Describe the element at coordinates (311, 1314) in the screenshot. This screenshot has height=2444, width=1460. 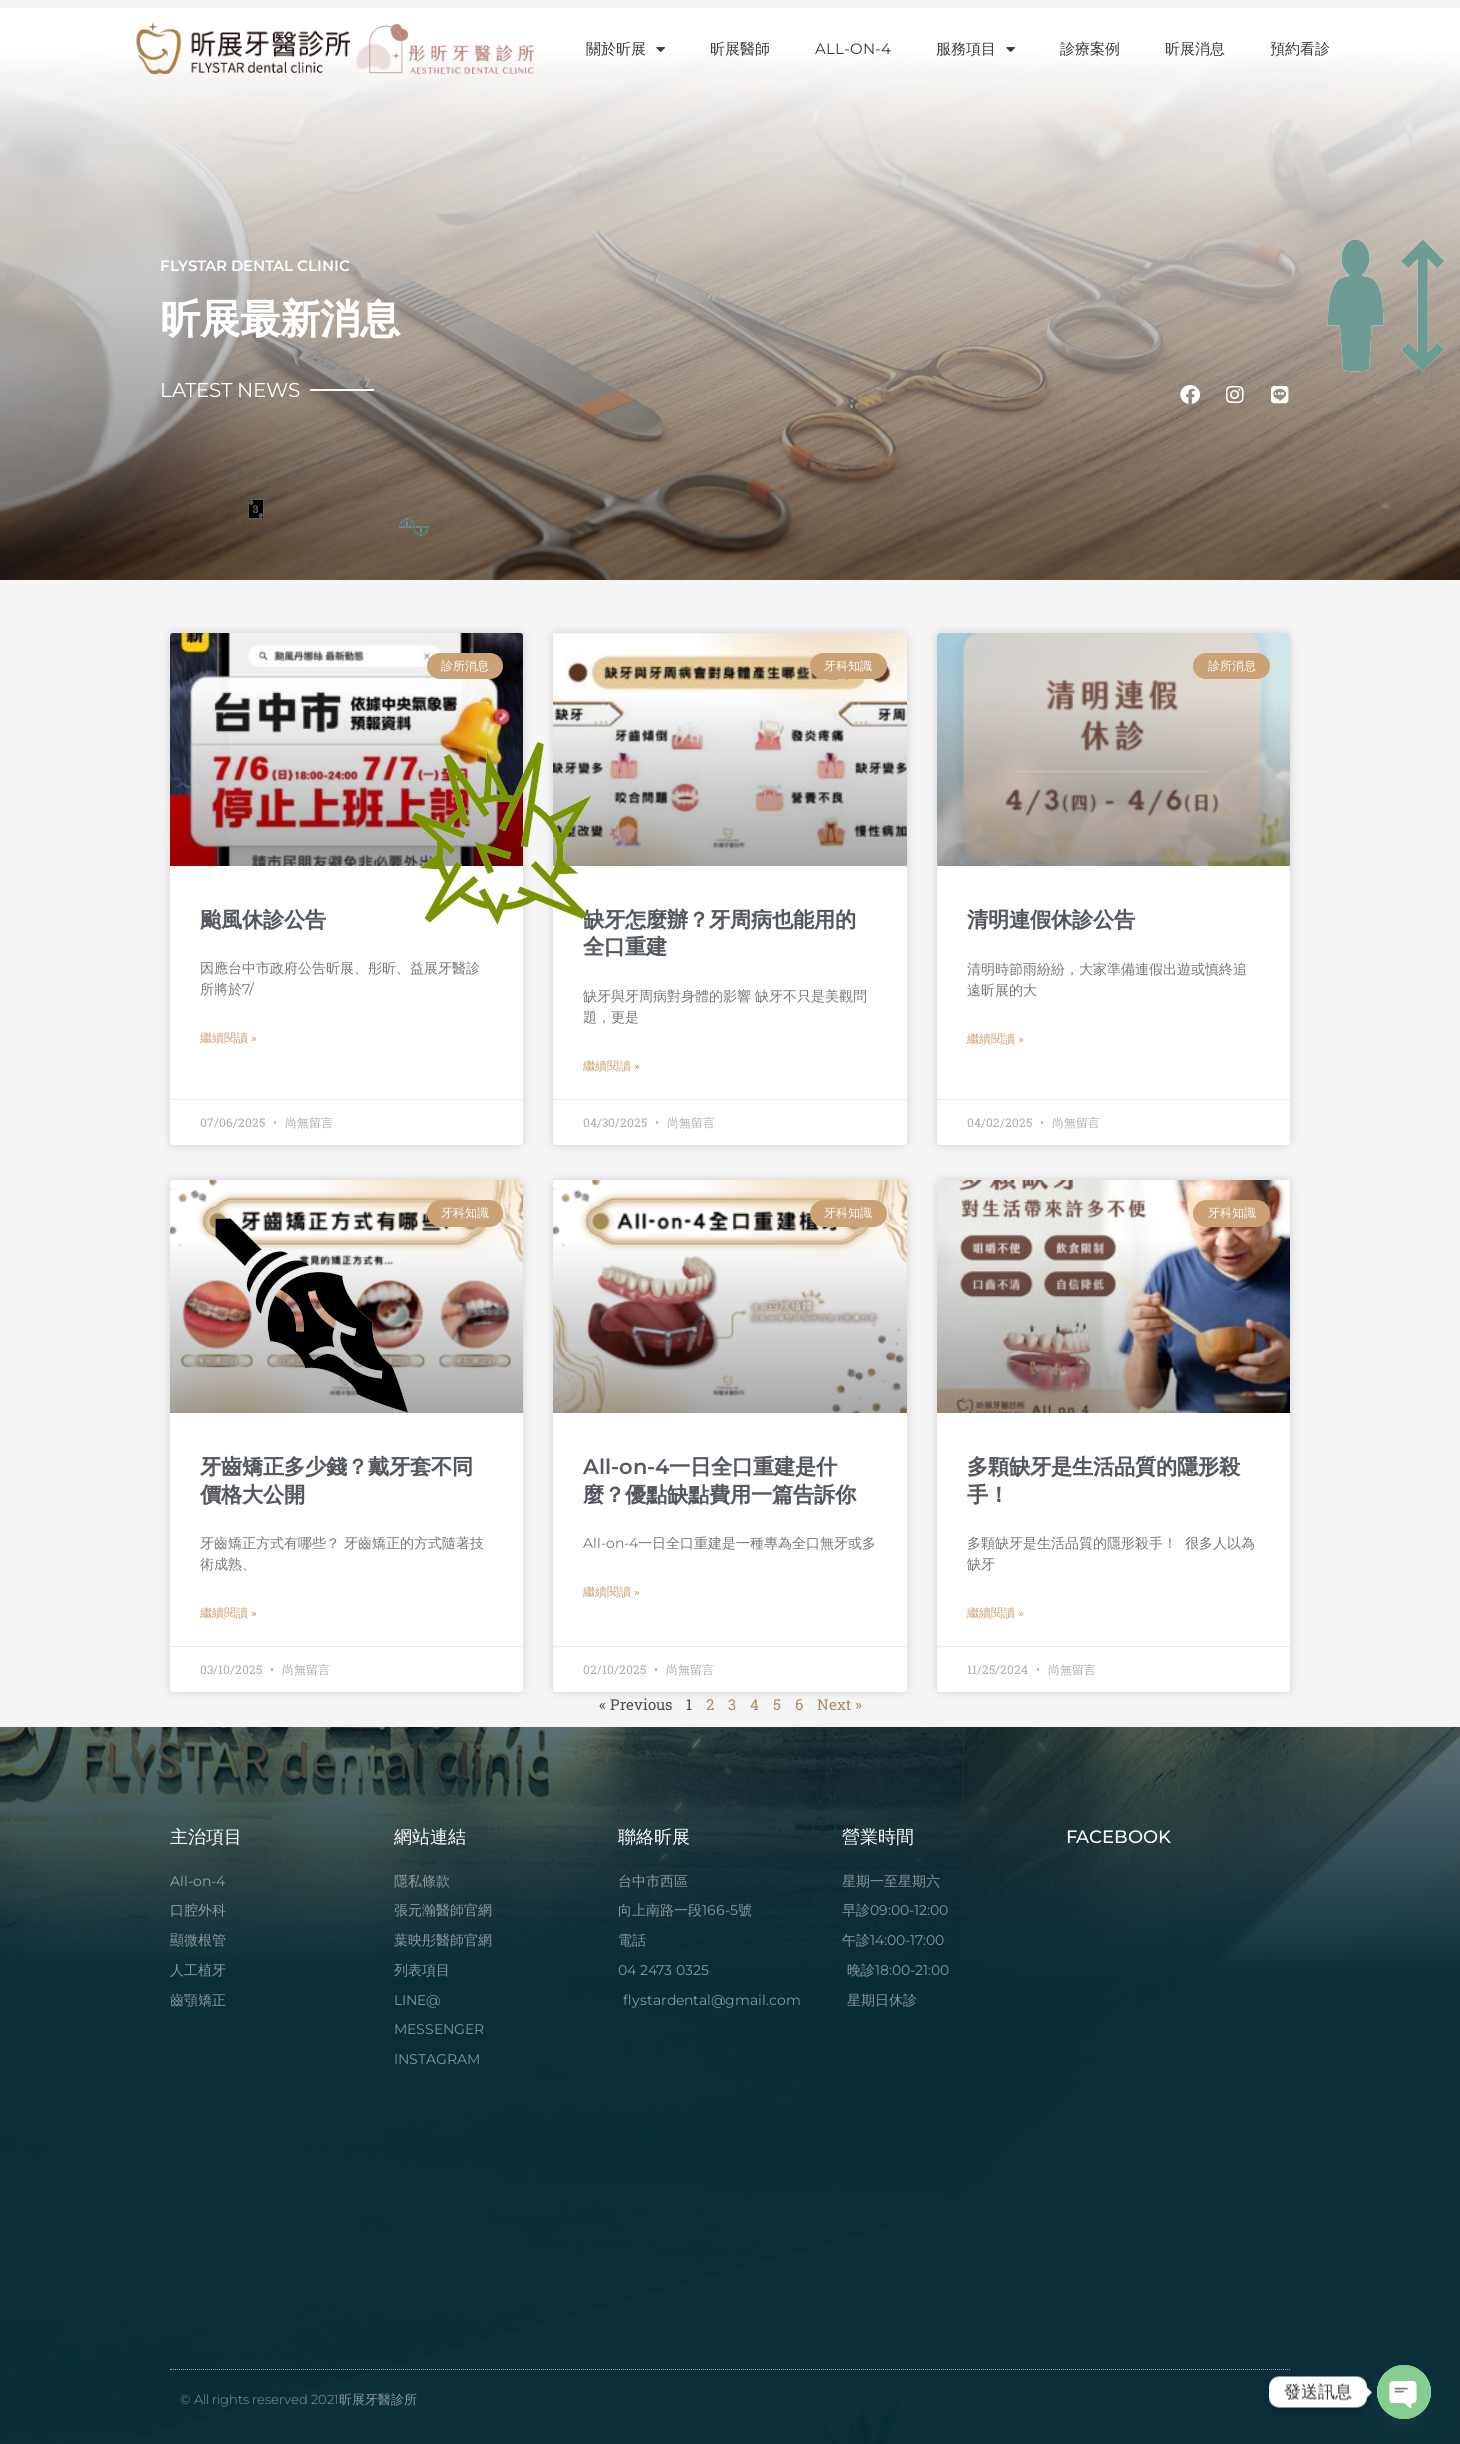
I see `select stone spear weapon in game inventory` at that location.